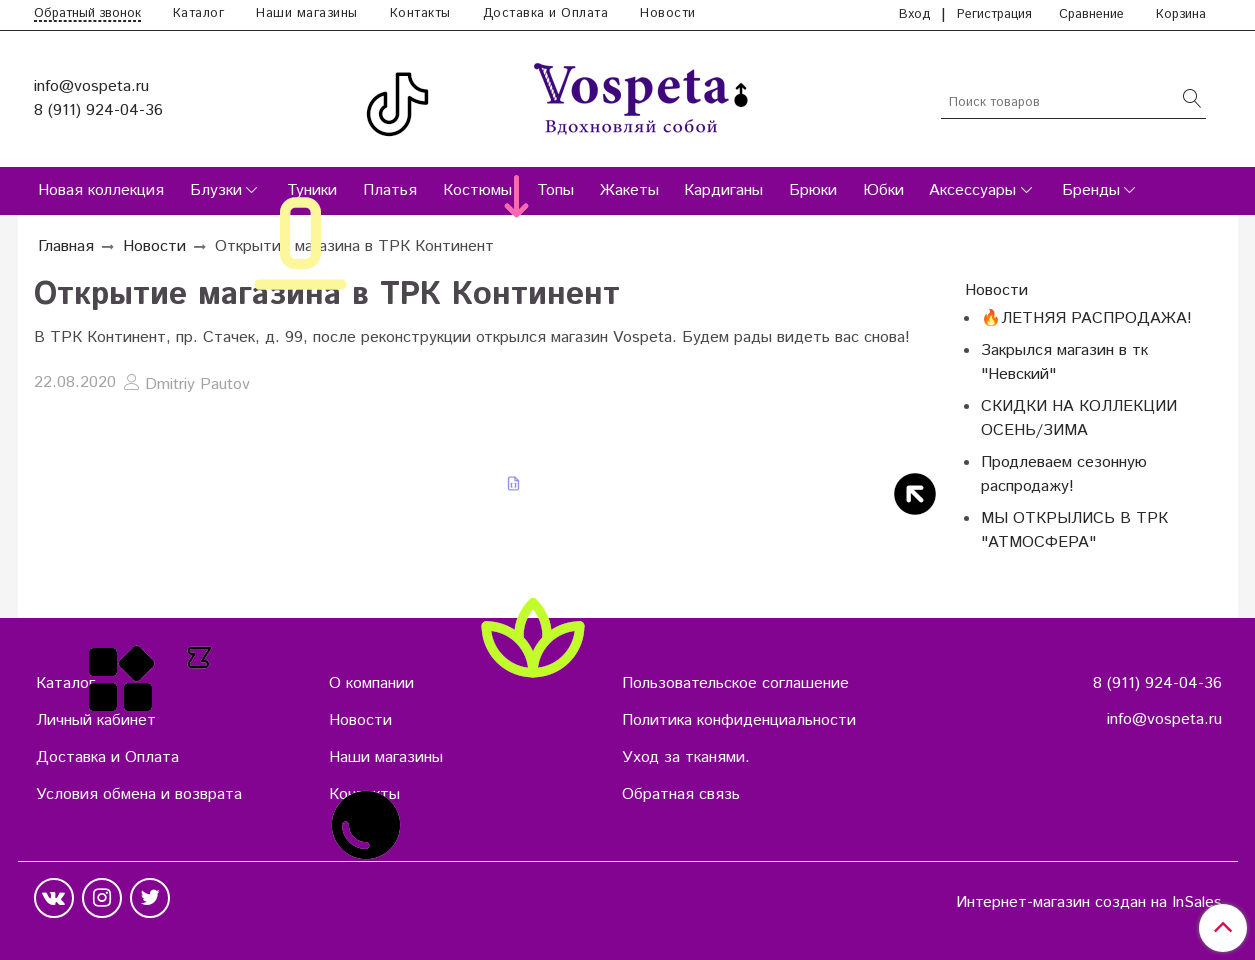  Describe the element at coordinates (366, 825) in the screenshot. I see `apply inner shadow effect to bottom-left corner` at that location.